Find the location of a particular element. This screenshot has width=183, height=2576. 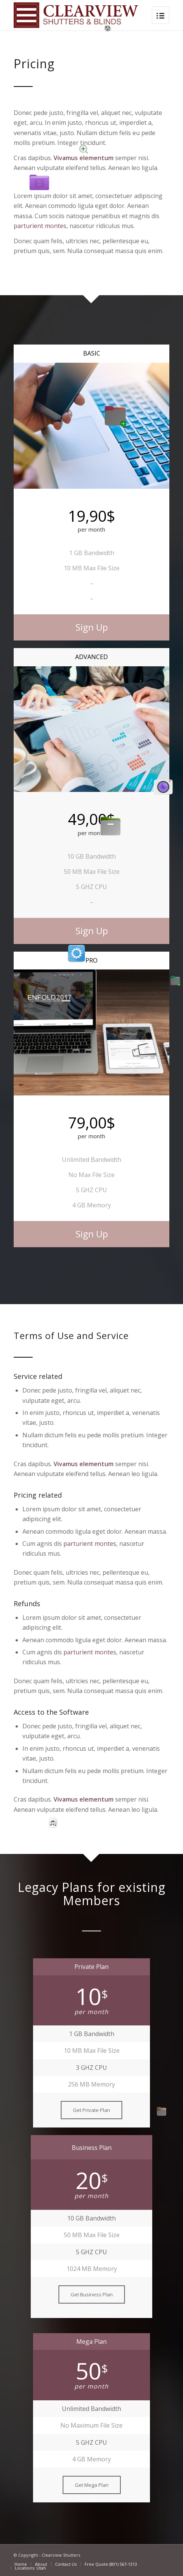

an eMelody ringtone file is located at coordinates (53, 1822).